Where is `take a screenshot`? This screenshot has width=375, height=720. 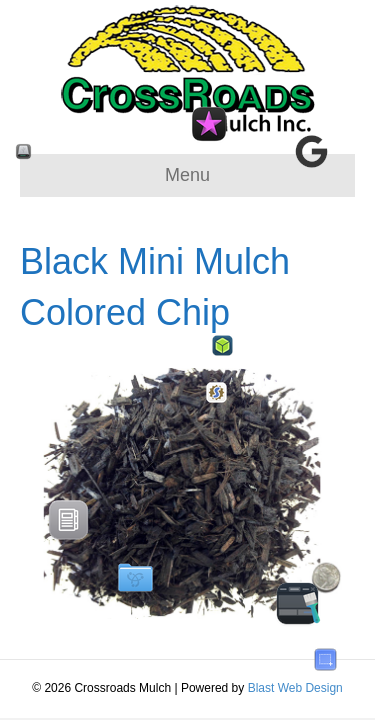
take a screenshot is located at coordinates (325, 659).